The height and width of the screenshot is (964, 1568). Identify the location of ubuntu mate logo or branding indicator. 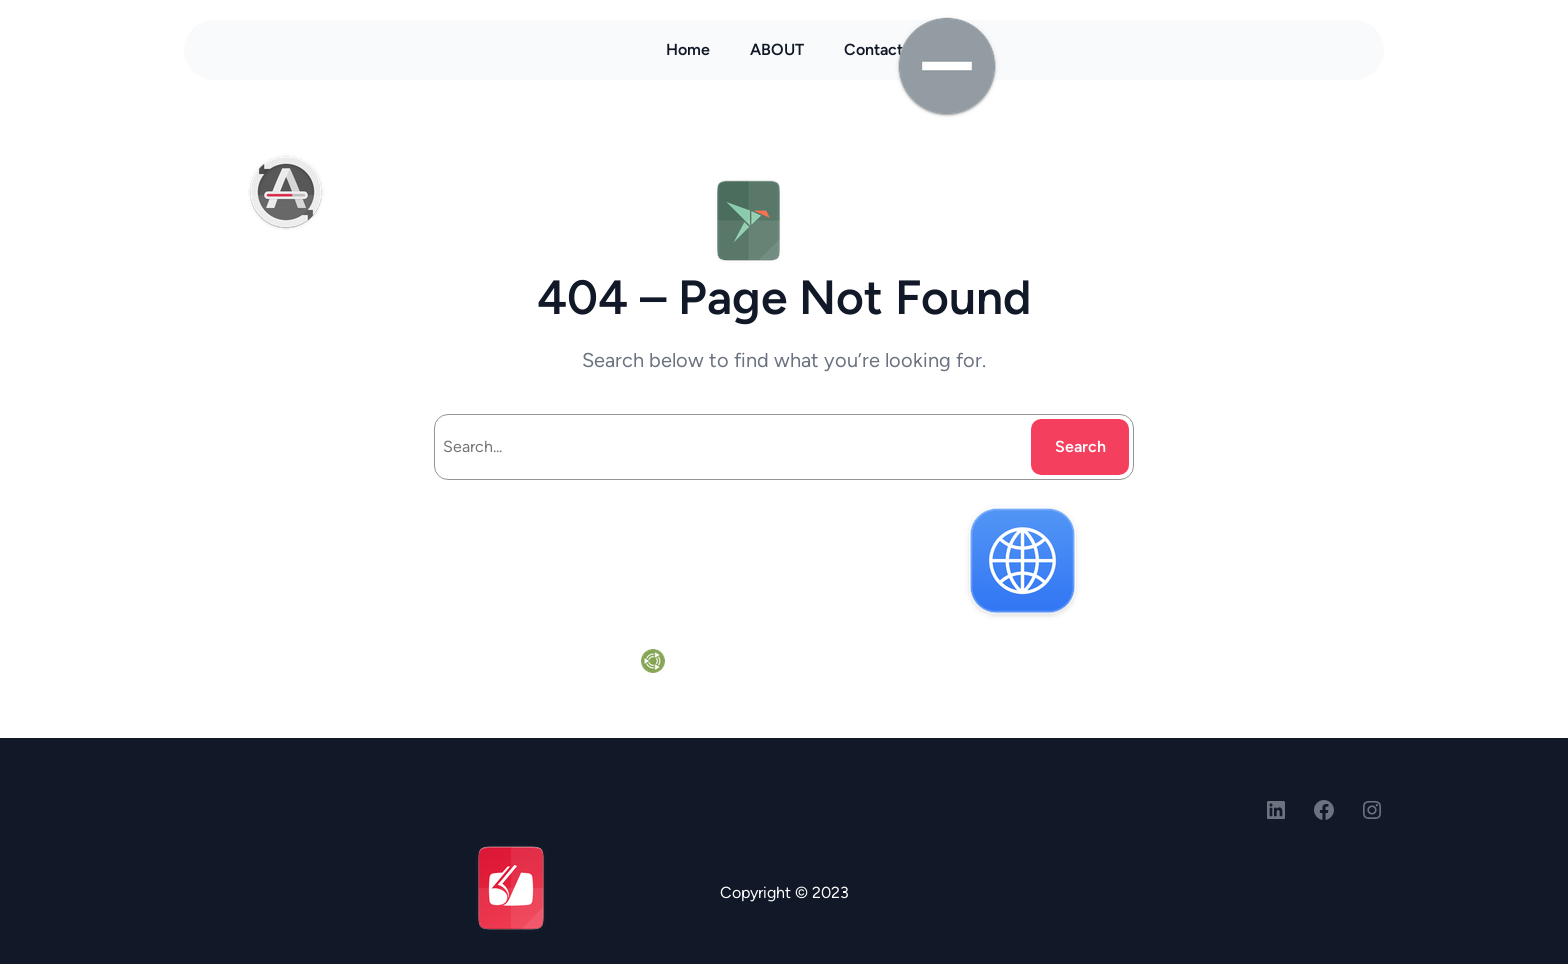
(653, 661).